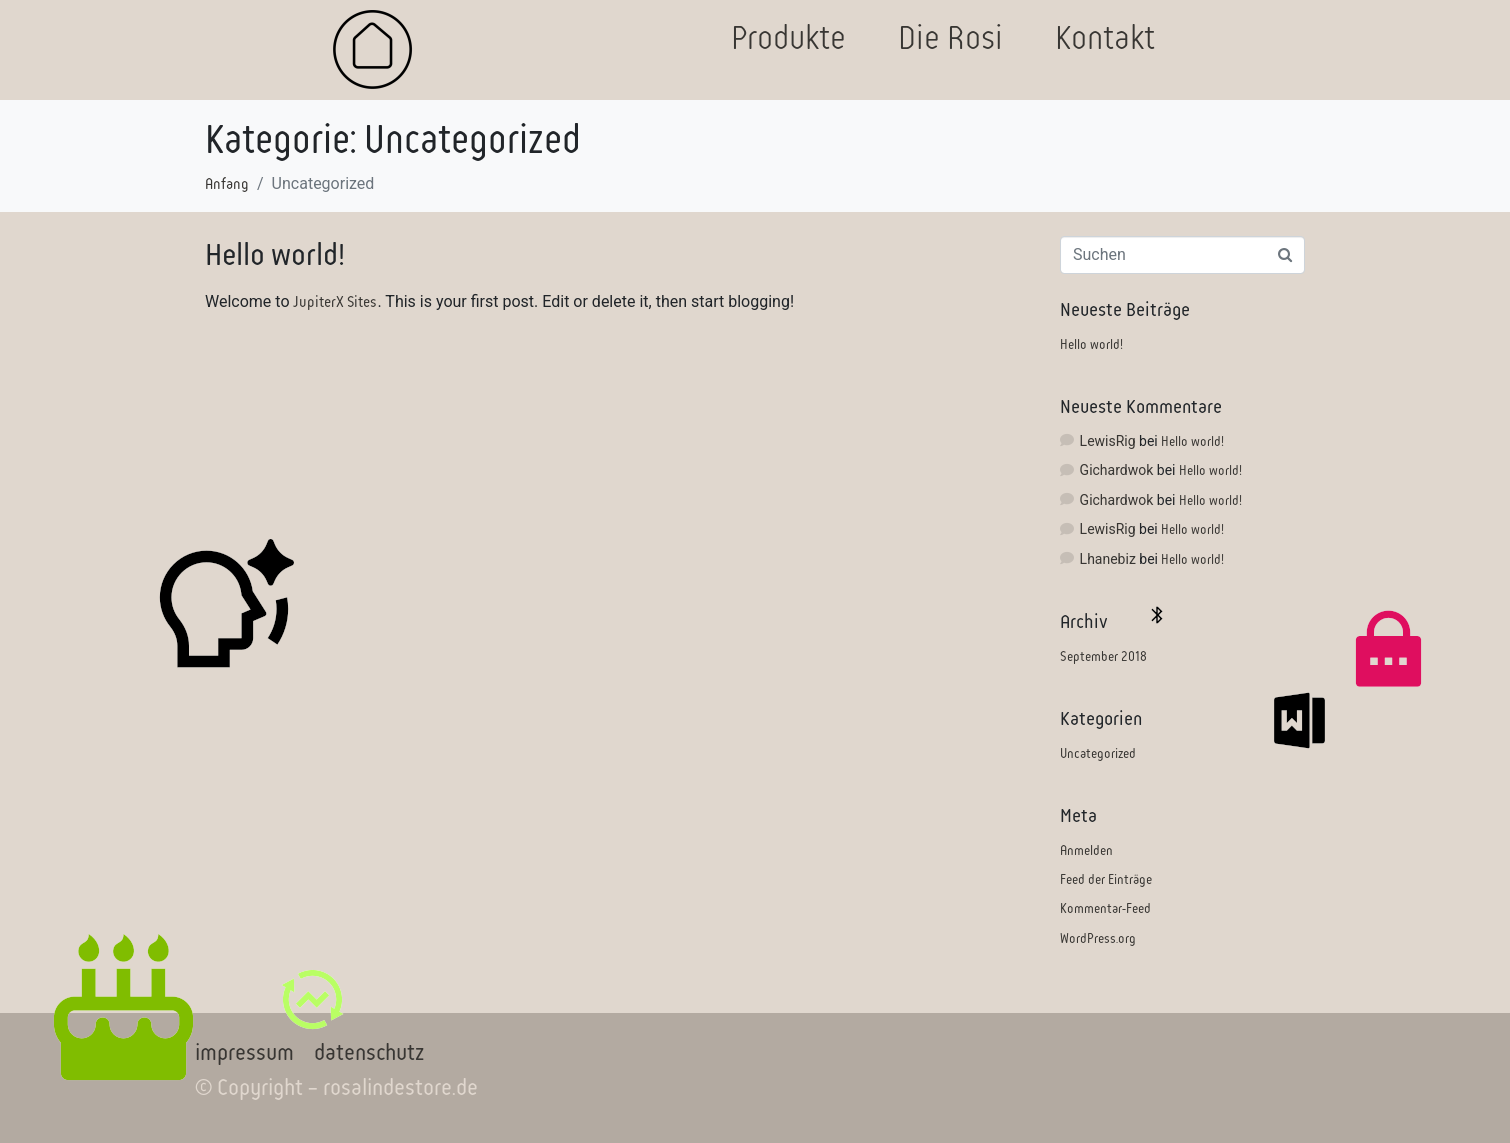  I want to click on access speak ai voice assistant, so click(224, 609).